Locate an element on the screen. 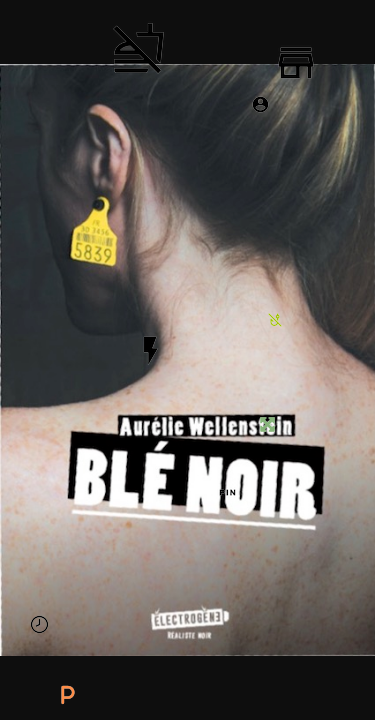 This screenshot has height=720, width=375. indicates food is not allowed in this area is located at coordinates (139, 48).